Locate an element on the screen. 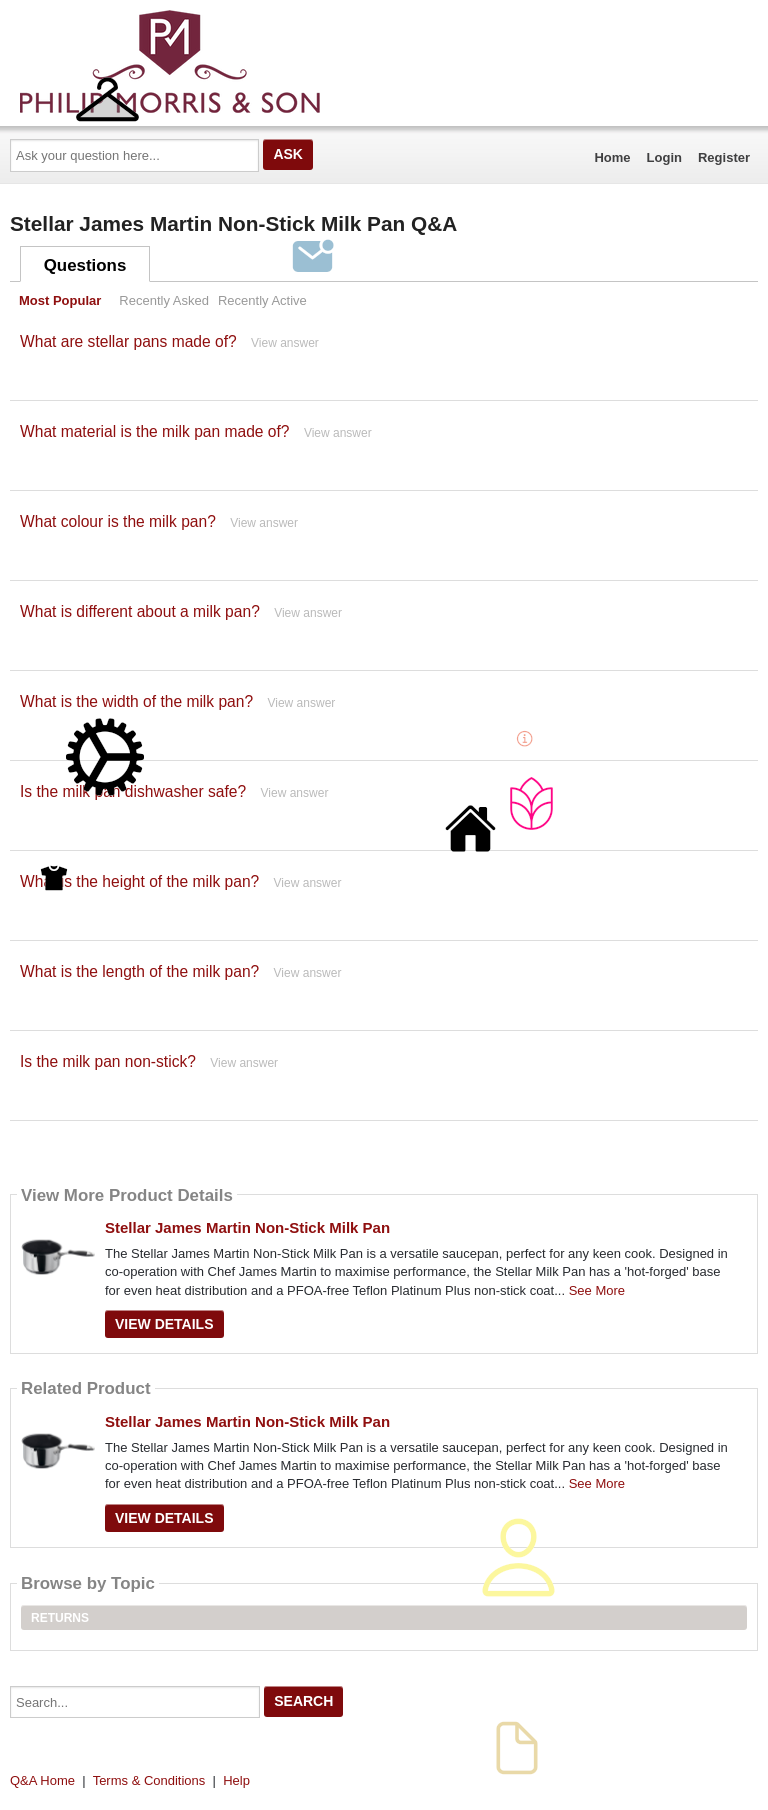 This screenshot has width=768, height=1810. browse clothing or apparel items is located at coordinates (54, 878).